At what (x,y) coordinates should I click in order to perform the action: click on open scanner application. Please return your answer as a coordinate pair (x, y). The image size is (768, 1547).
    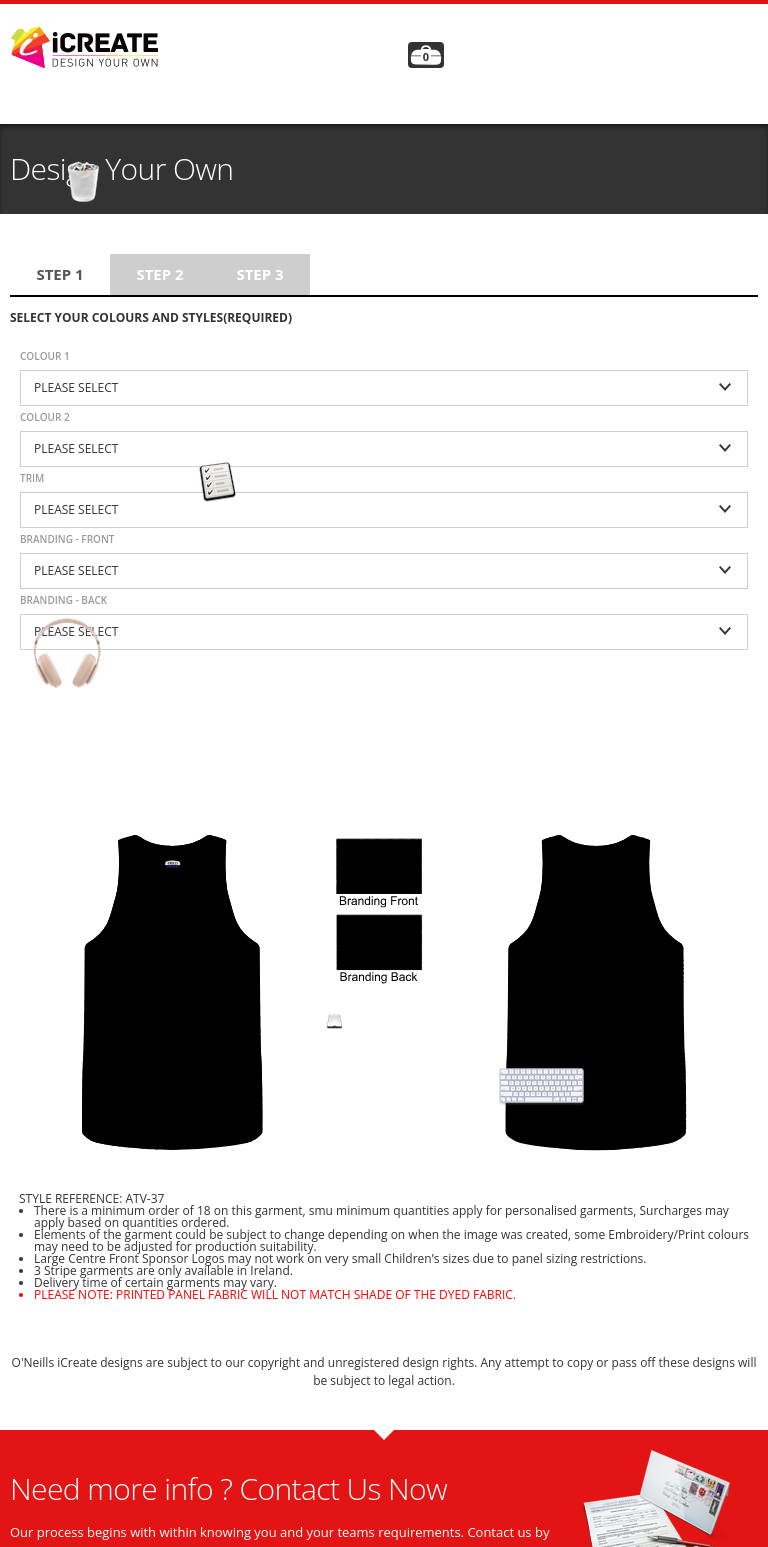
    Looking at the image, I should click on (334, 1021).